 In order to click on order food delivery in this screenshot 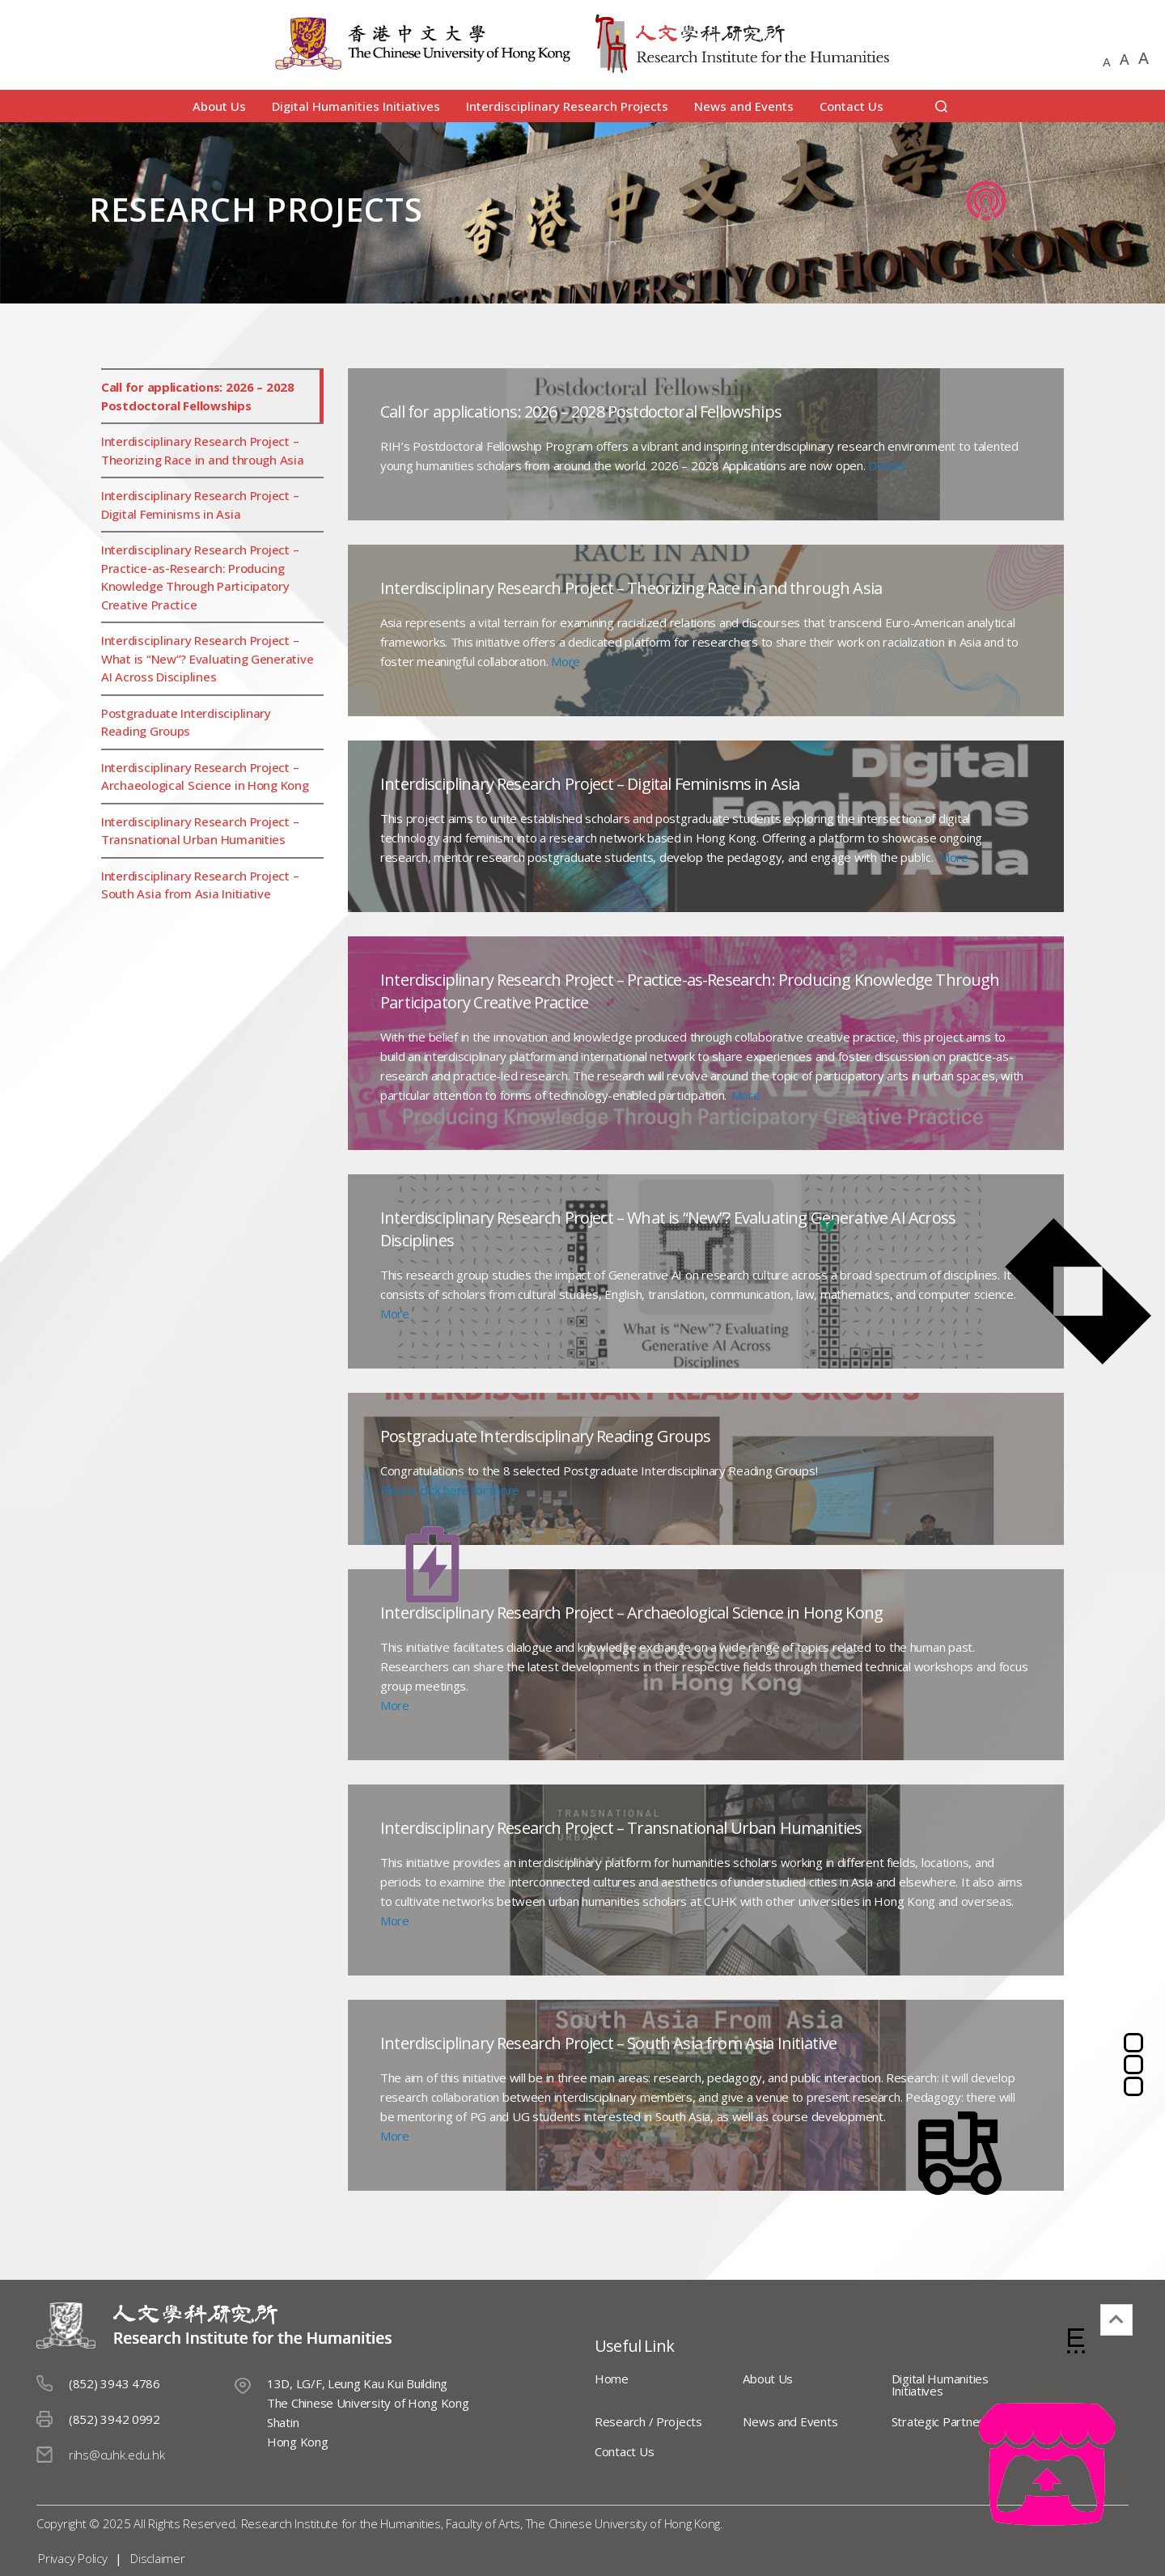, I will do `click(958, 2155)`.